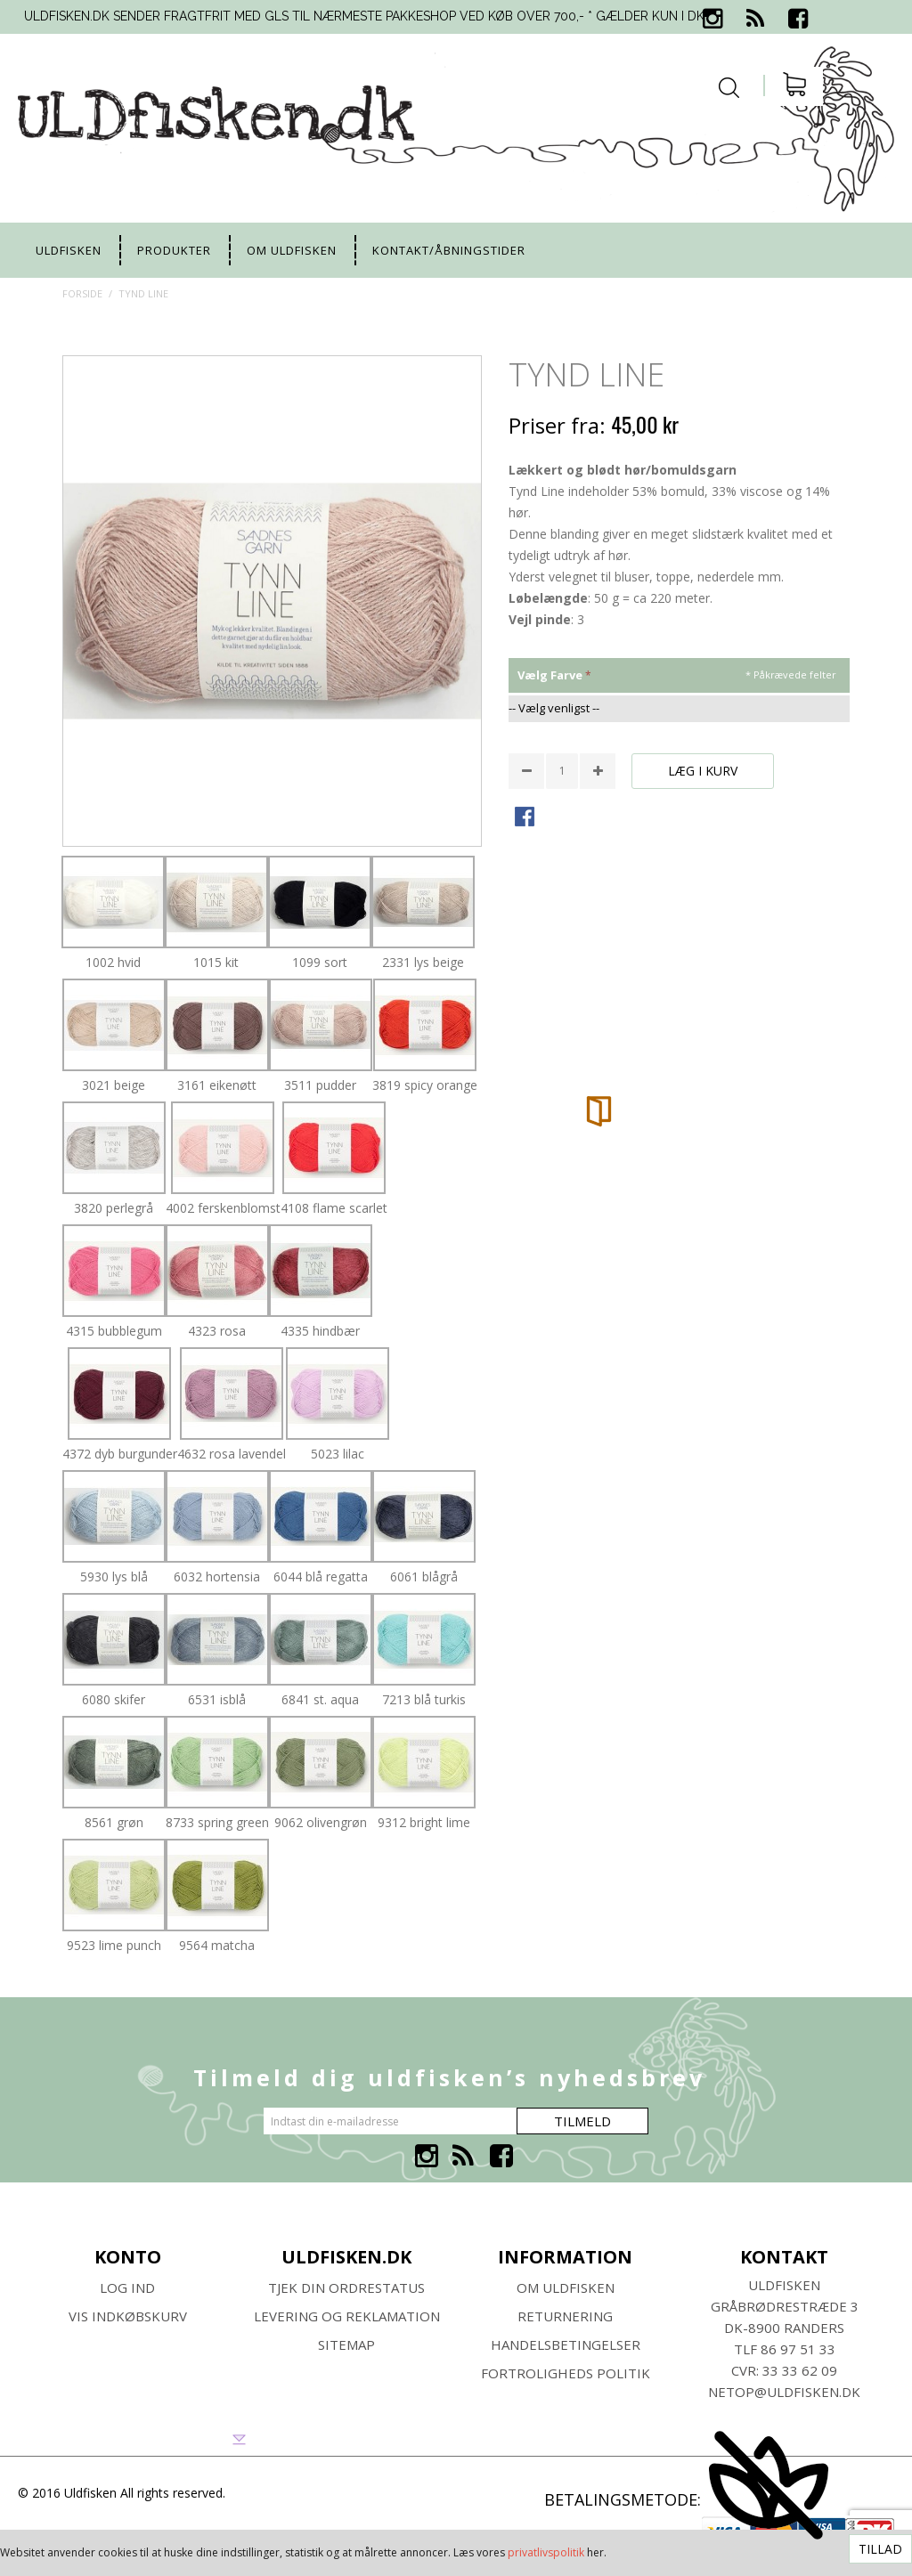 This screenshot has width=912, height=2576. I want to click on disable plant or garden mode, so click(769, 2485).